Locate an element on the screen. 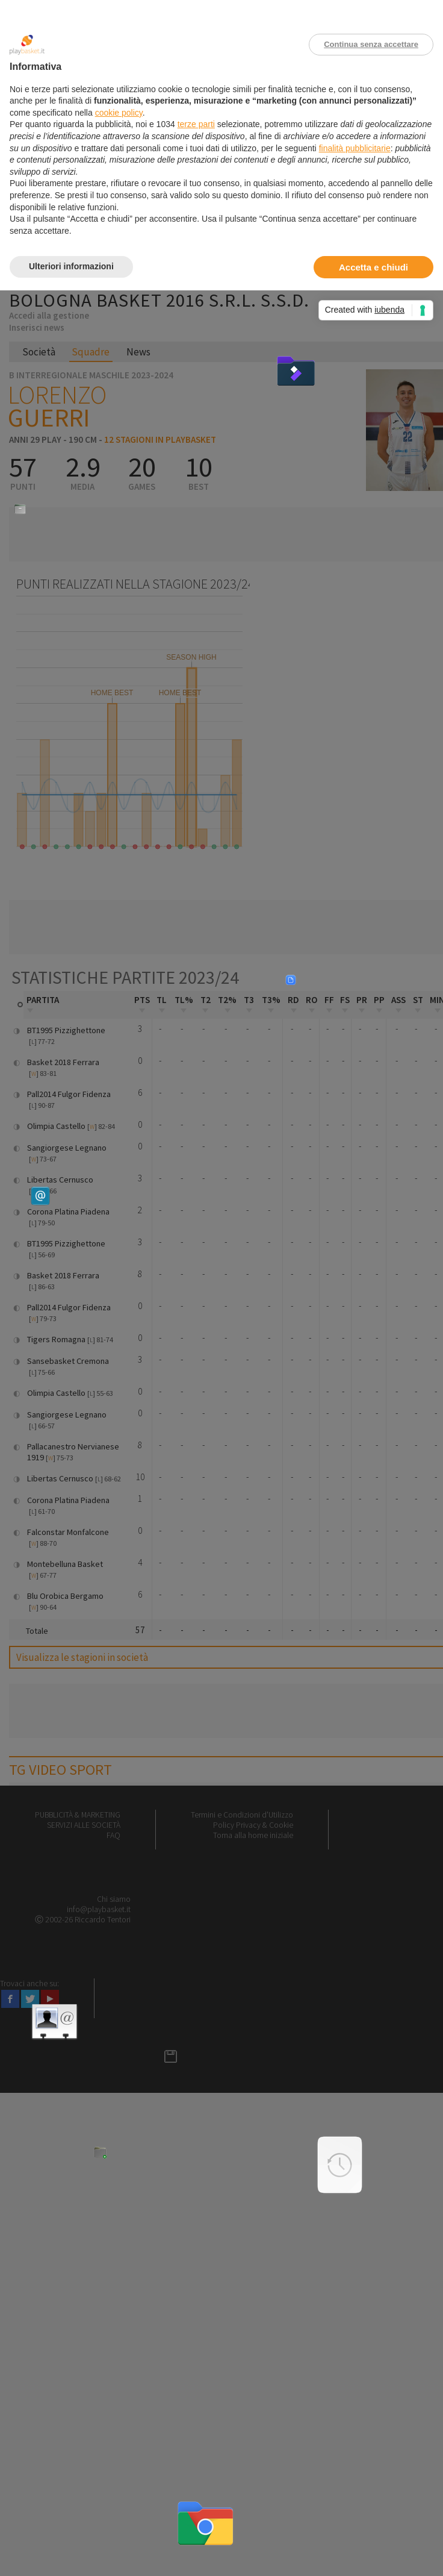  create a new folder is located at coordinates (100, 2152).